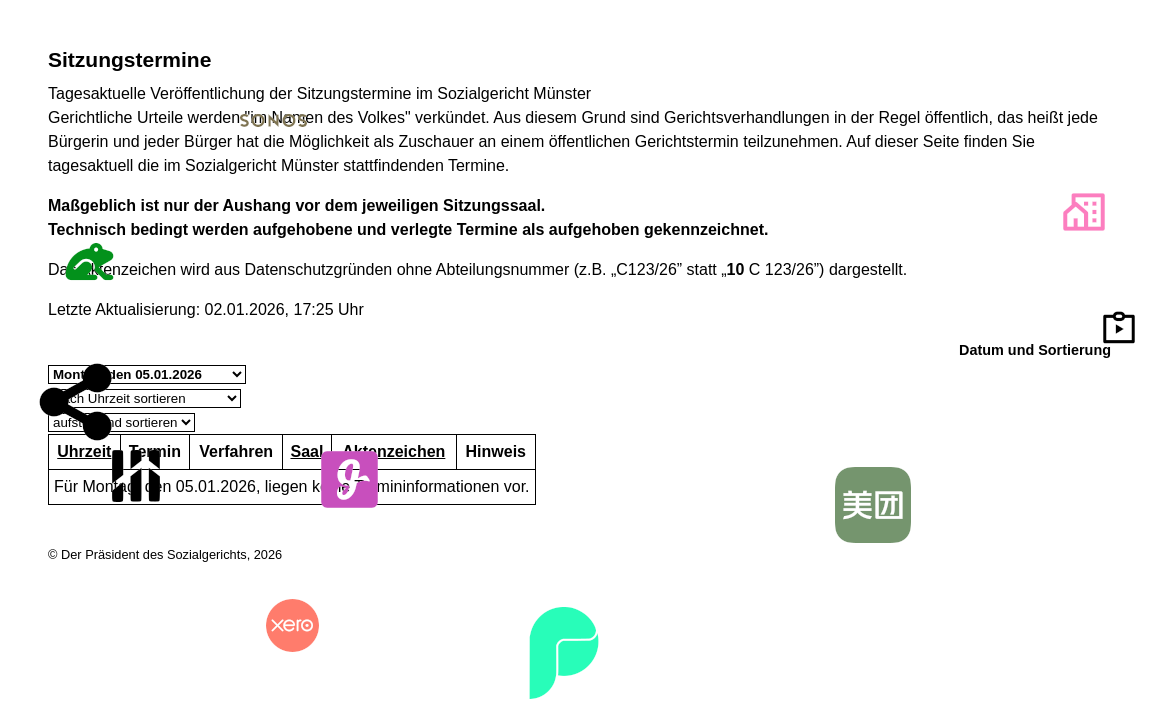 This screenshot has width=1159, height=720. I want to click on share content with others, so click(78, 402).